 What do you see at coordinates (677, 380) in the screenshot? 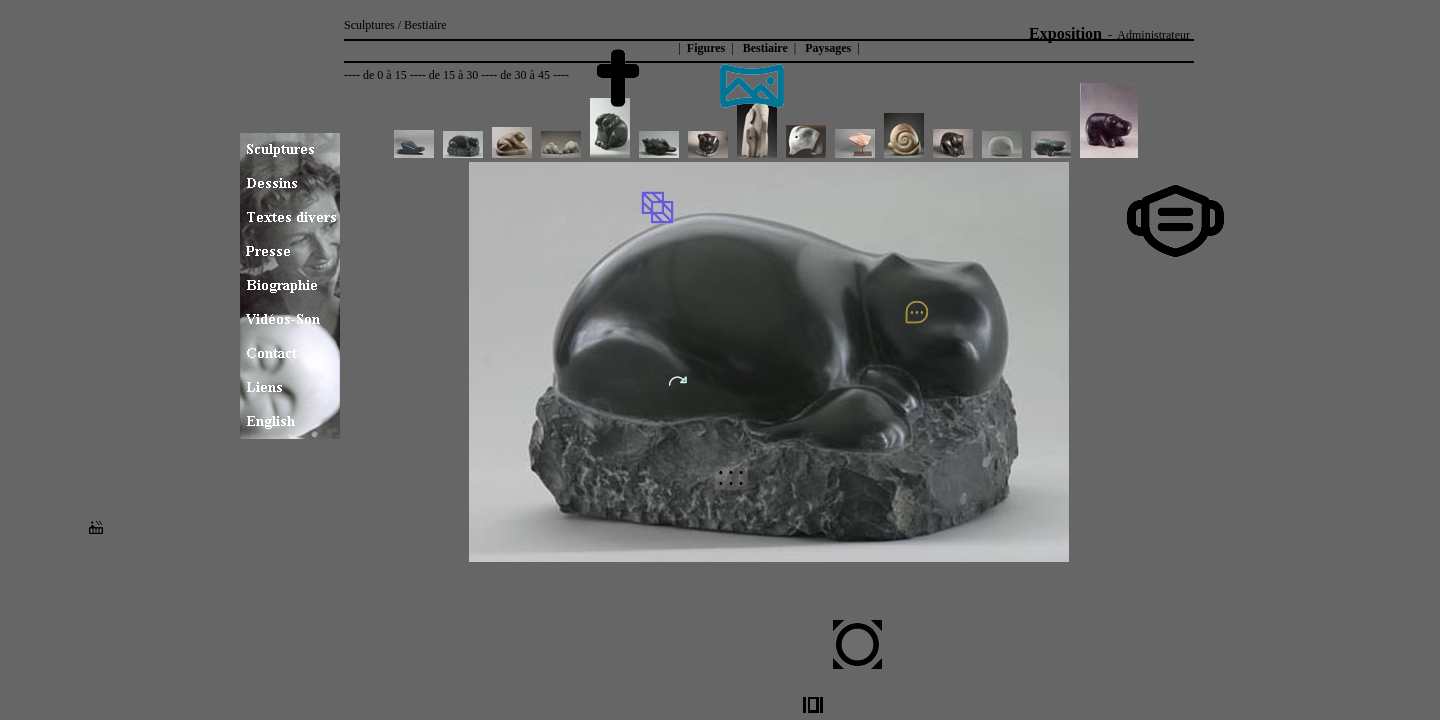
I see `redo an action` at bounding box center [677, 380].